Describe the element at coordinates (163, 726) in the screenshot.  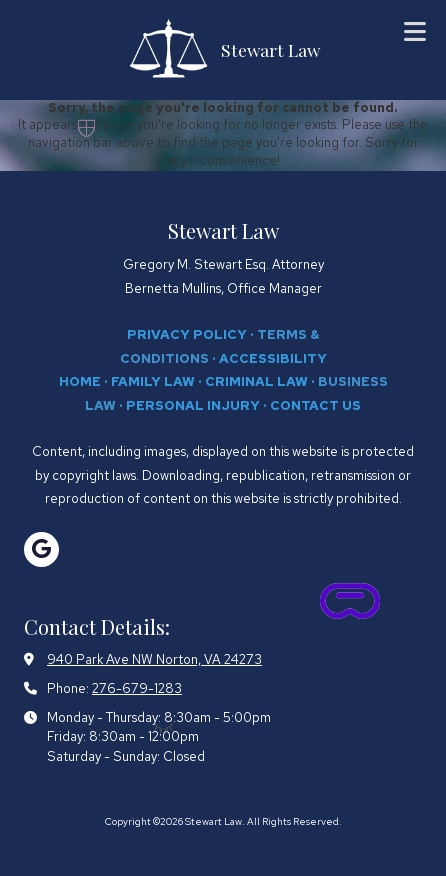
I see `hide password or sensitive content` at that location.